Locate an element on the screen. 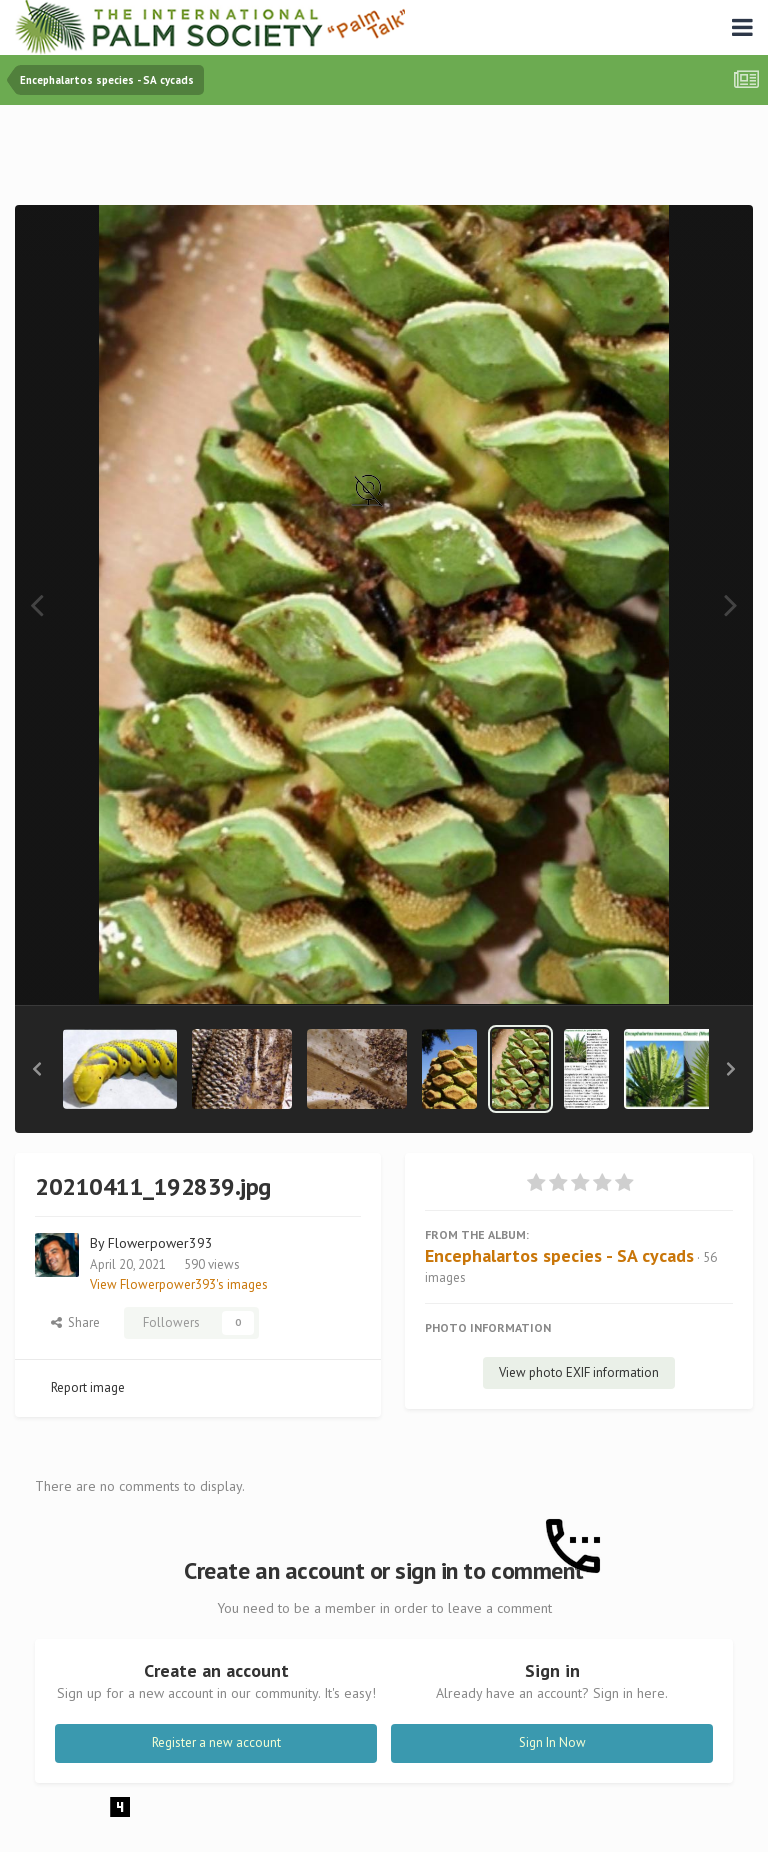 The image size is (768, 1852). webcam is disabled or turned off is located at coordinates (368, 491).